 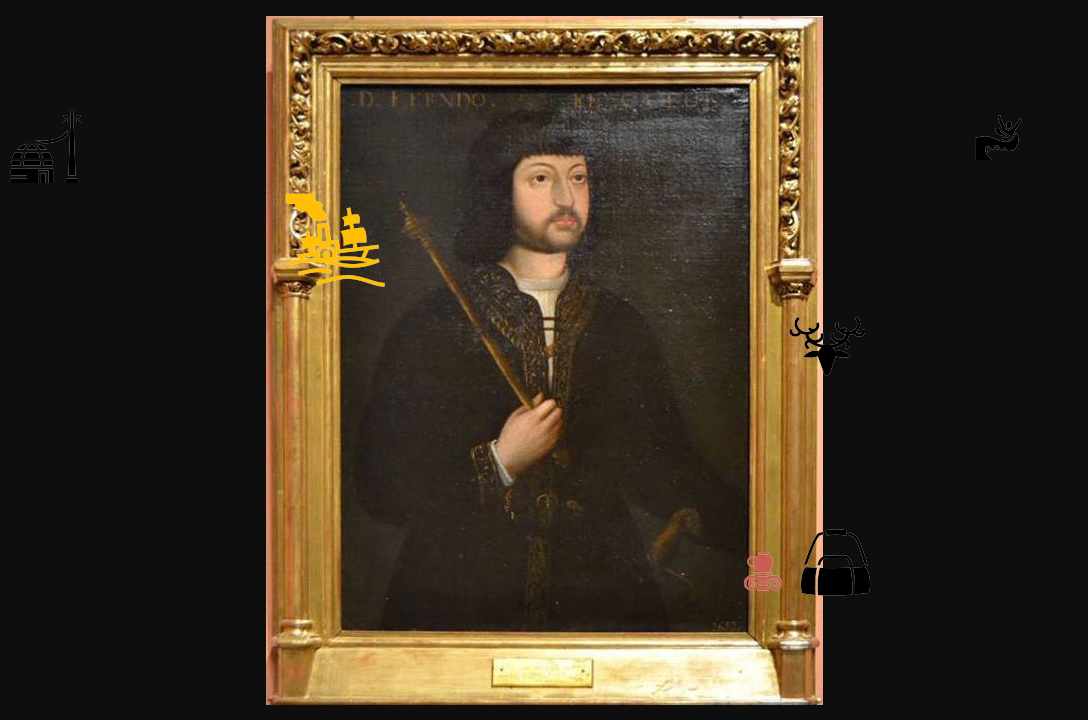 I want to click on build or place a base structure, so click(x=47, y=146).